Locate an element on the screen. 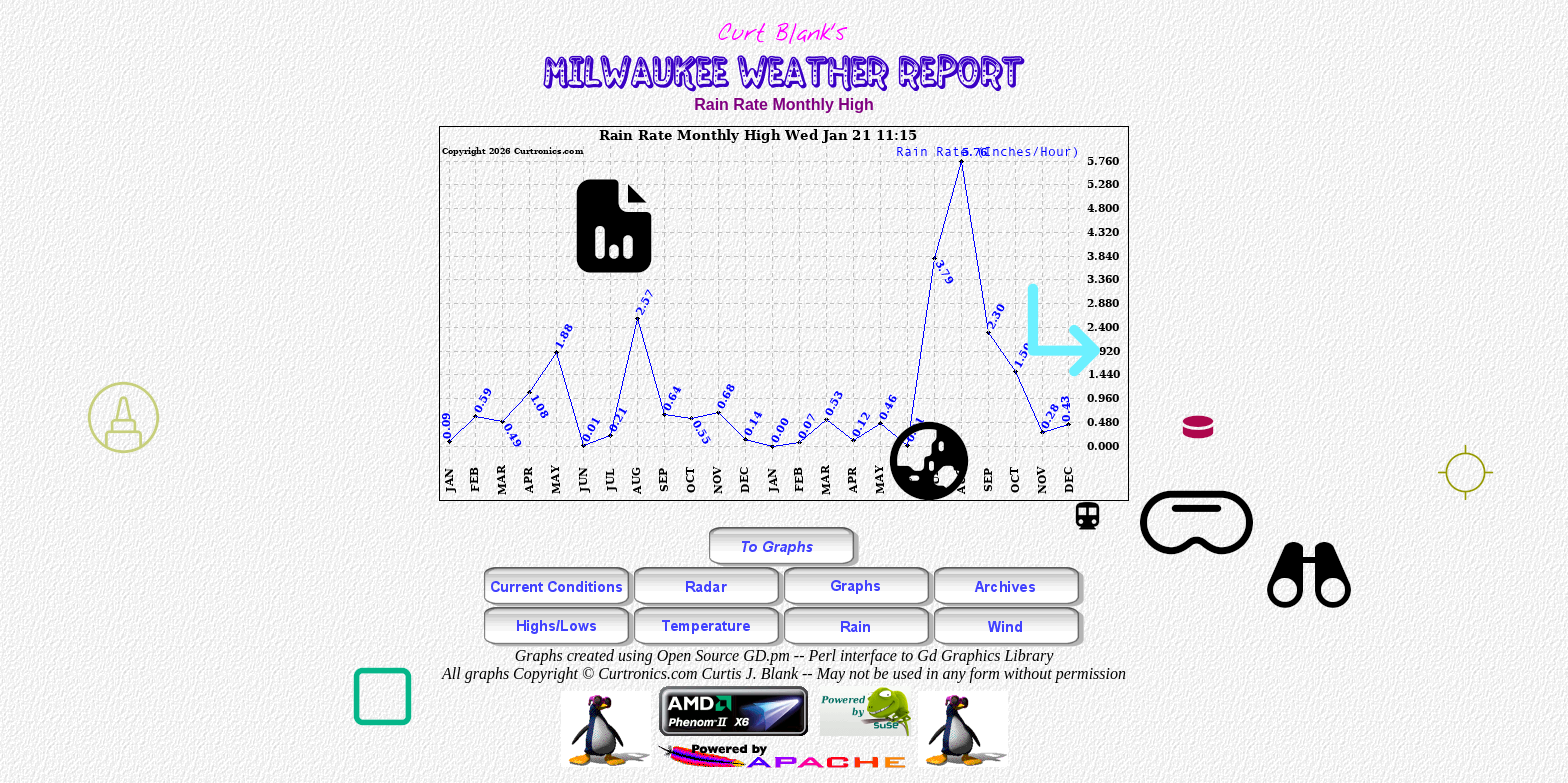 The image size is (1568, 783). unchecked checkbox or selection state is located at coordinates (382, 696).